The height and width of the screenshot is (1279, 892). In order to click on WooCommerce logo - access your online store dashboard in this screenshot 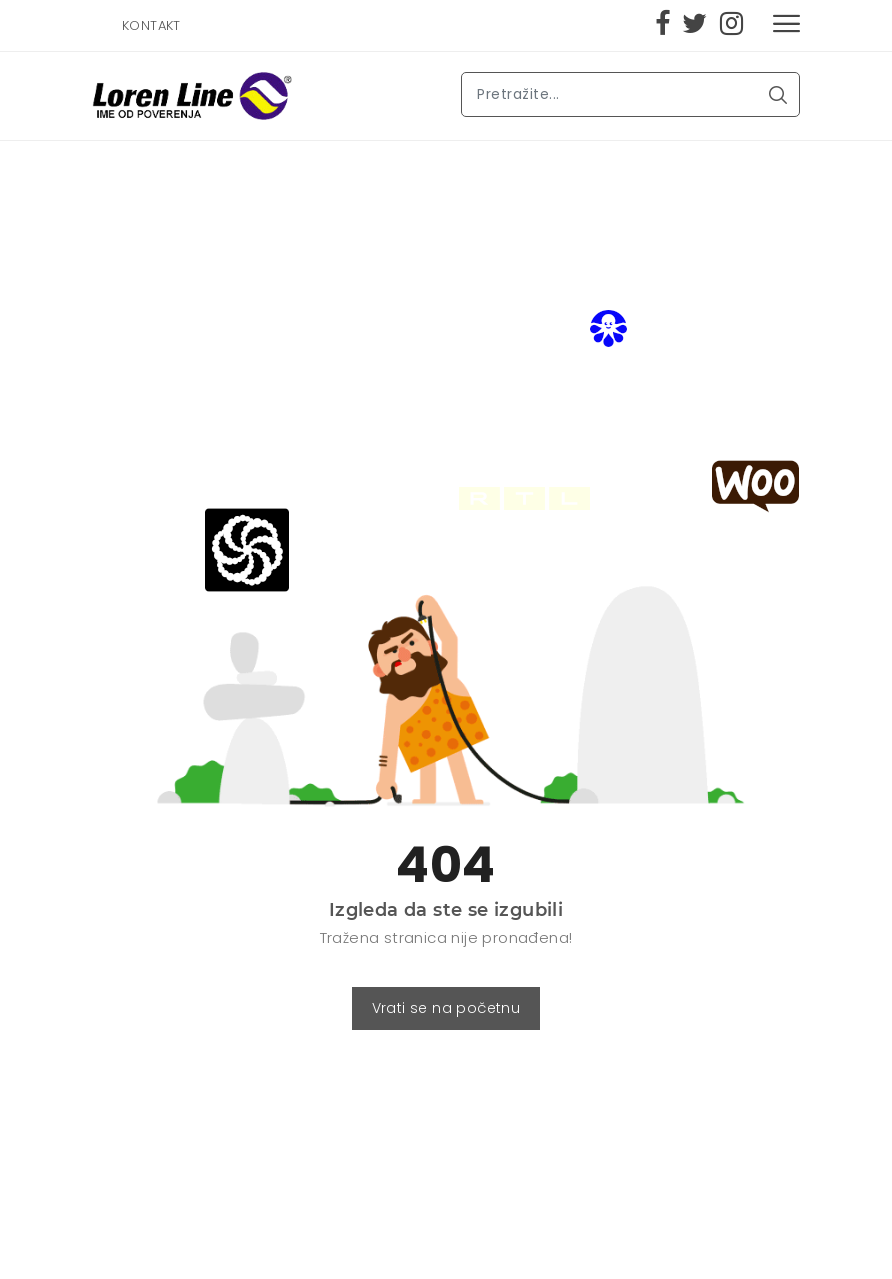, I will do `click(755, 486)`.